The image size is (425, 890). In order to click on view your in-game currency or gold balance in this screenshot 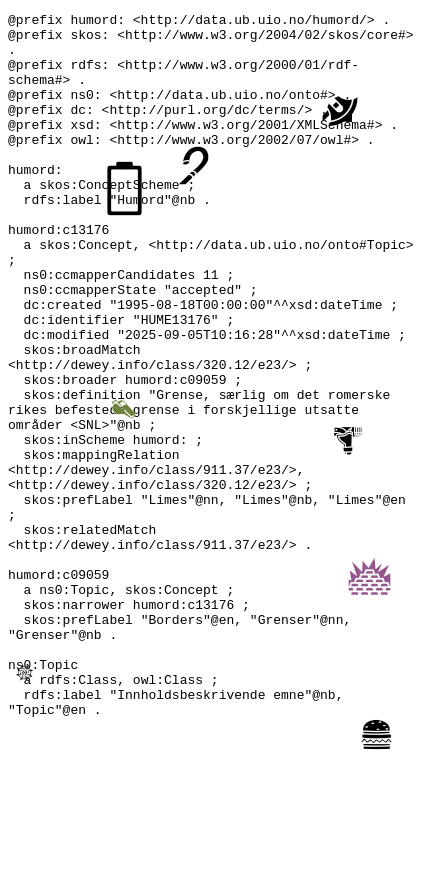, I will do `click(369, 574)`.